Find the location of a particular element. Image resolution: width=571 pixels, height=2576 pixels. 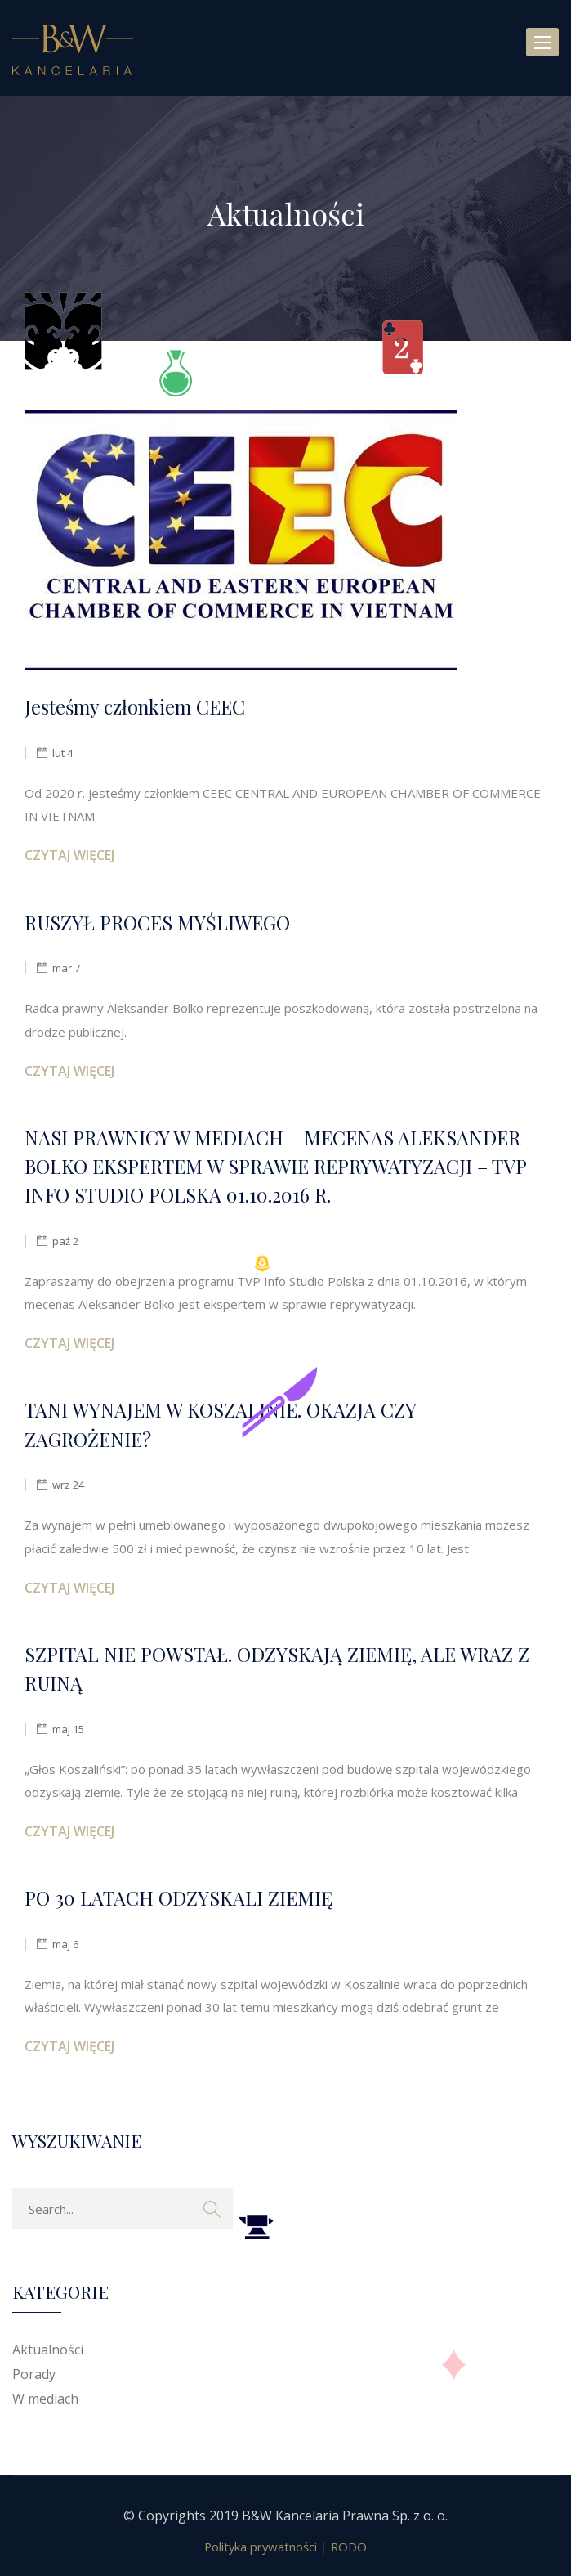

indicates a versus or battle mode is located at coordinates (63, 330).